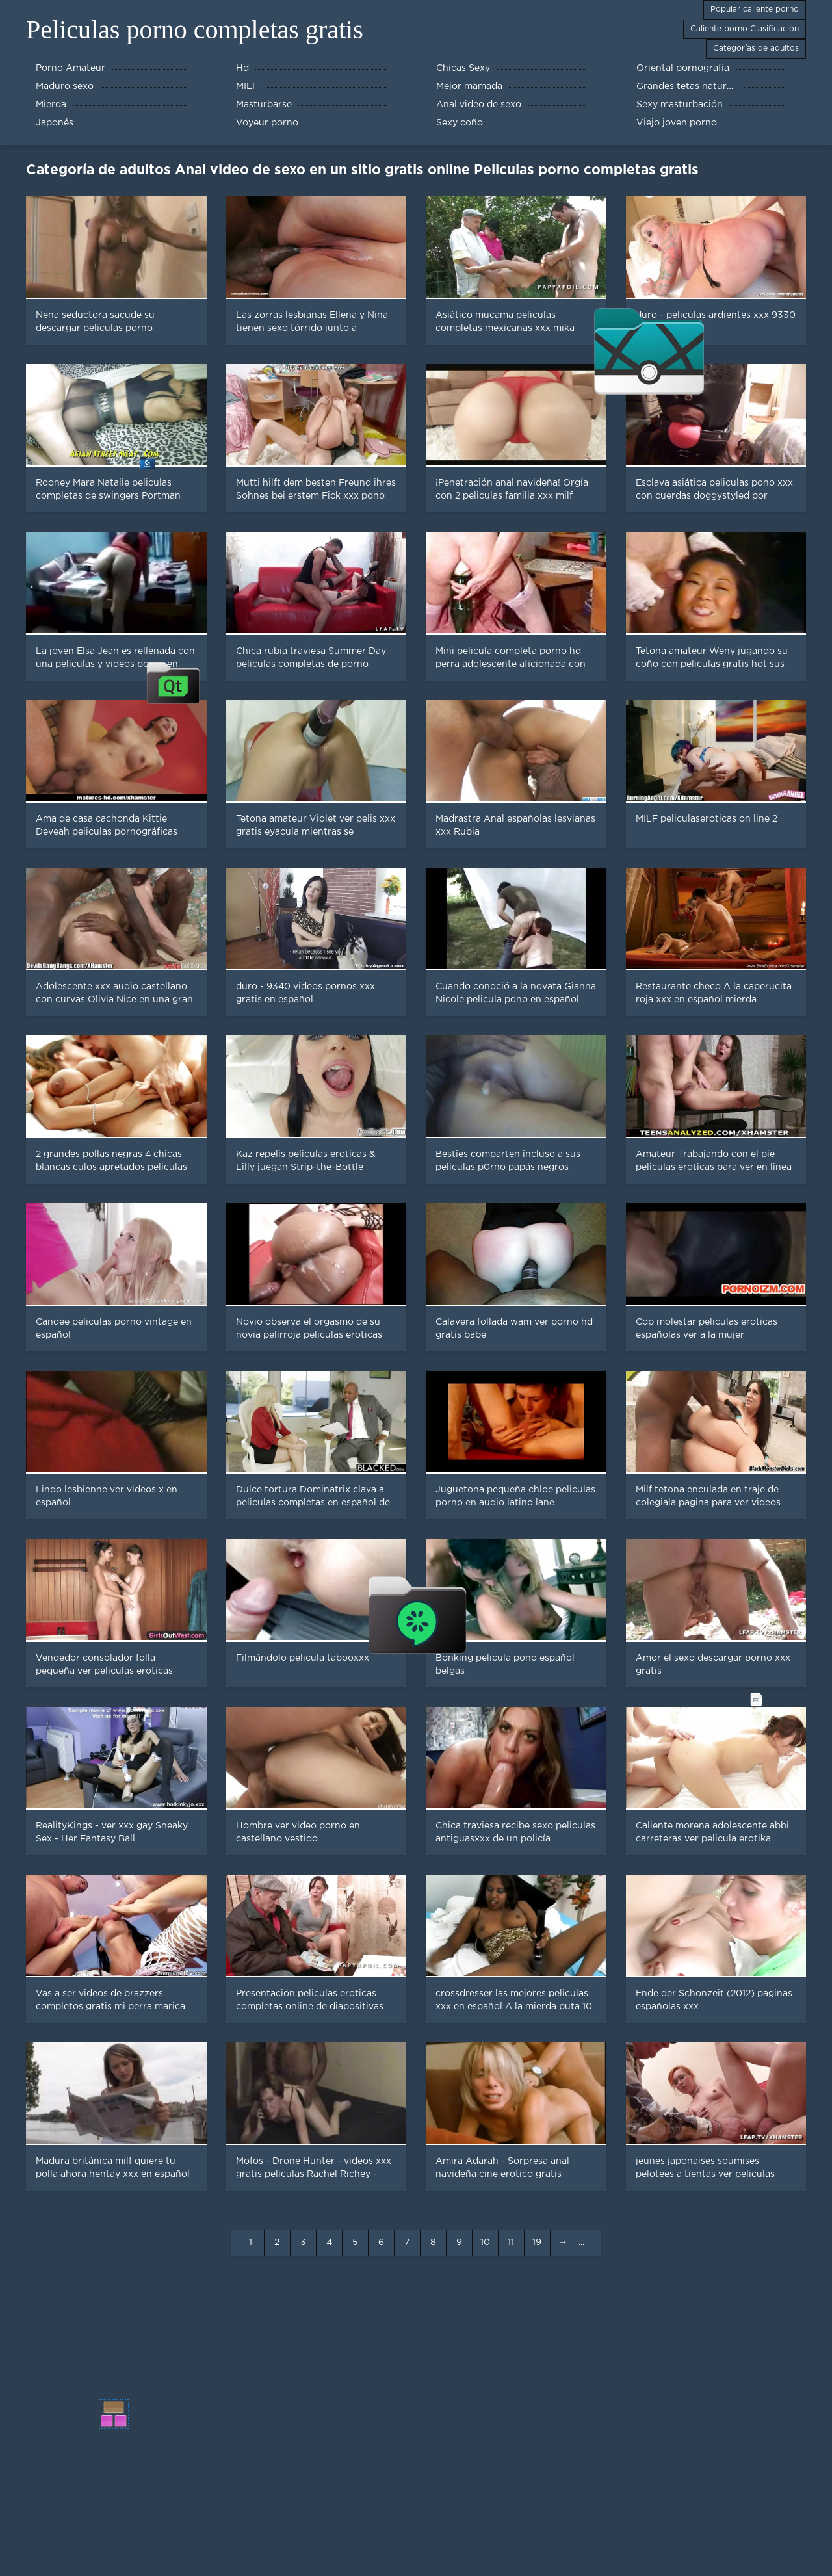 Image resolution: width=832 pixels, height=2576 pixels. What do you see at coordinates (649, 354) in the screenshot?
I see `folder for pokémon net ball collection or related game assets` at bounding box center [649, 354].